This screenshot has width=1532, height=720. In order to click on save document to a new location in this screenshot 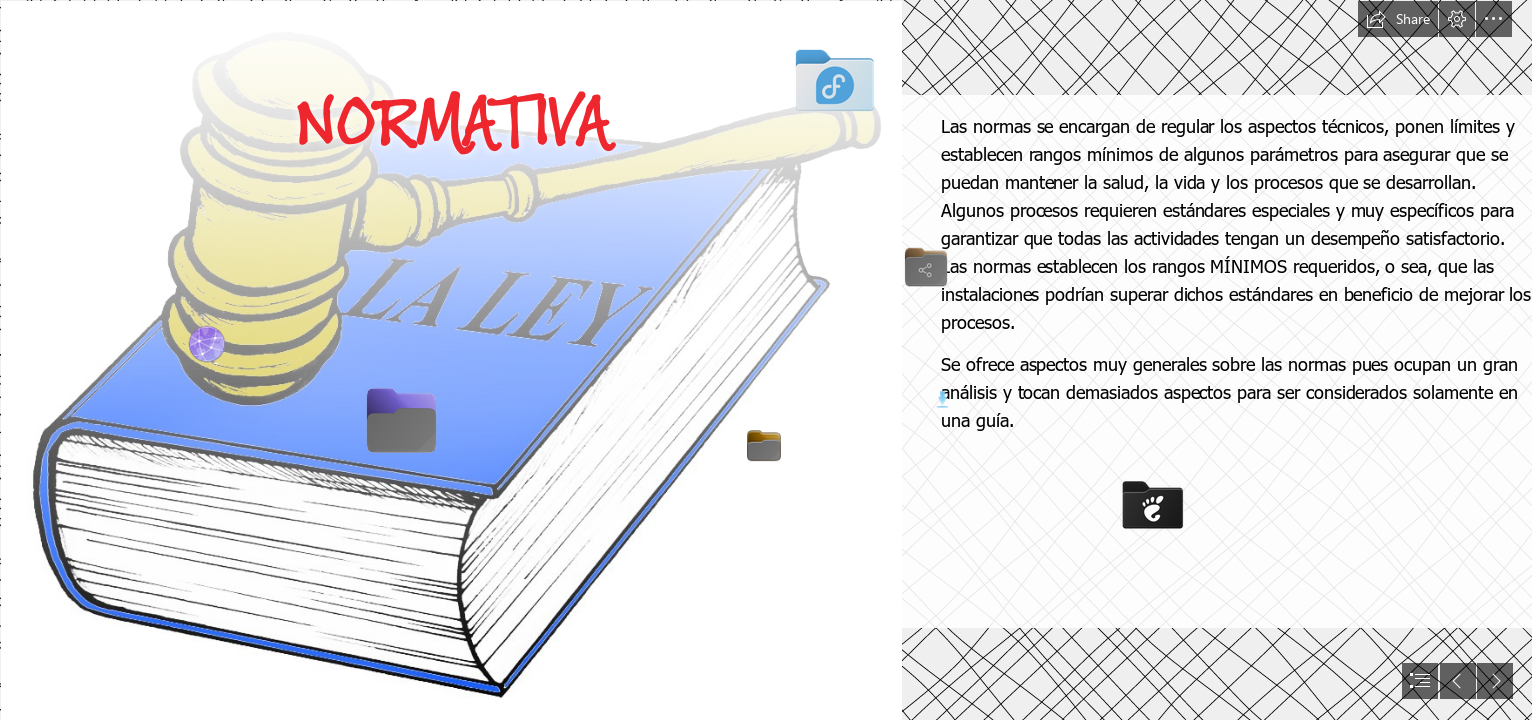, I will do `click(942, 398)`.